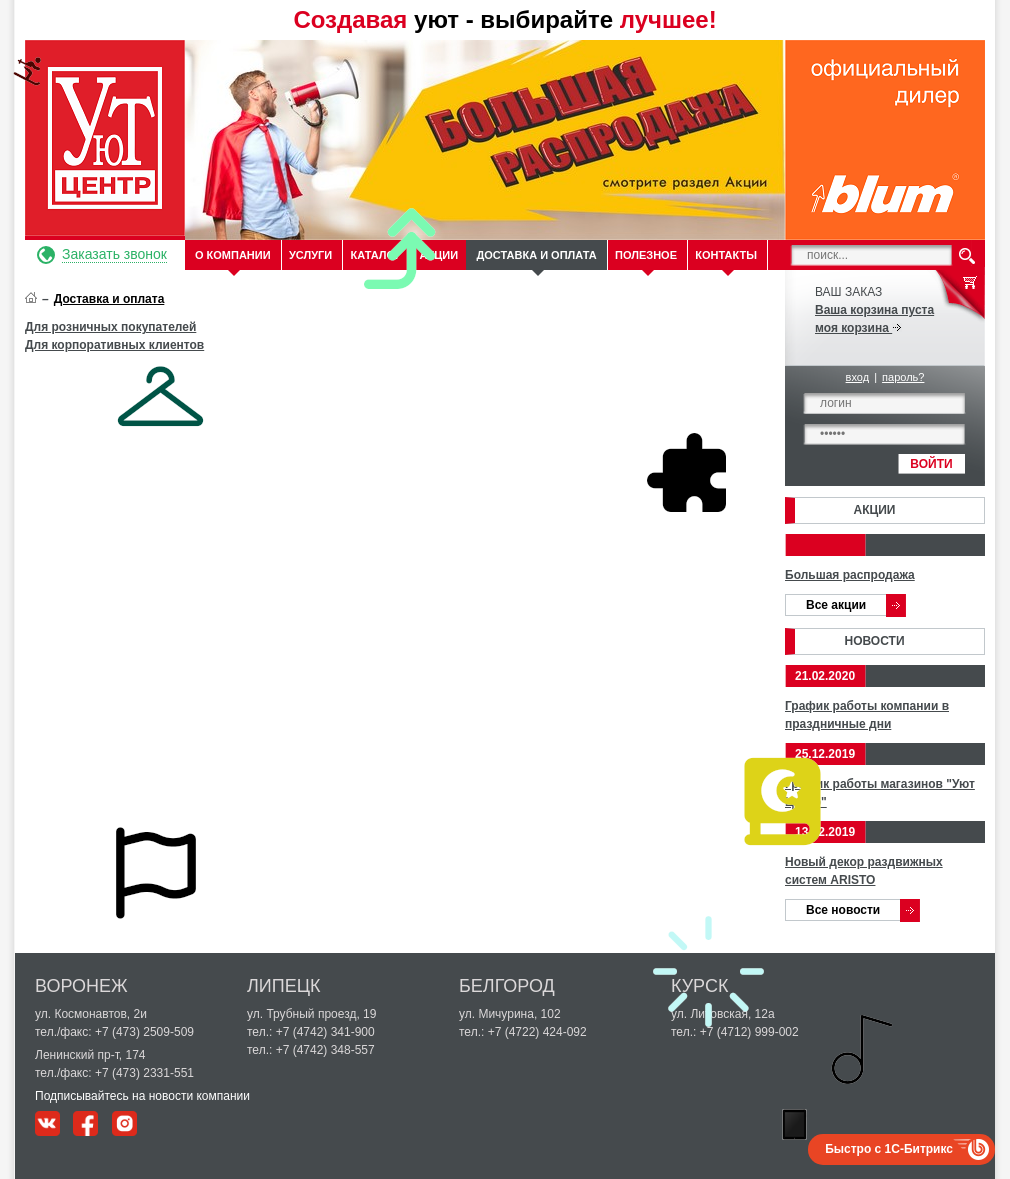 Image resolution: width=1010 pixels, height=1179 pixels. What do you see at coordinates (156, 873) in the screenshot?
I see `flag or bookmark this item` at bounding box center [156, 873].